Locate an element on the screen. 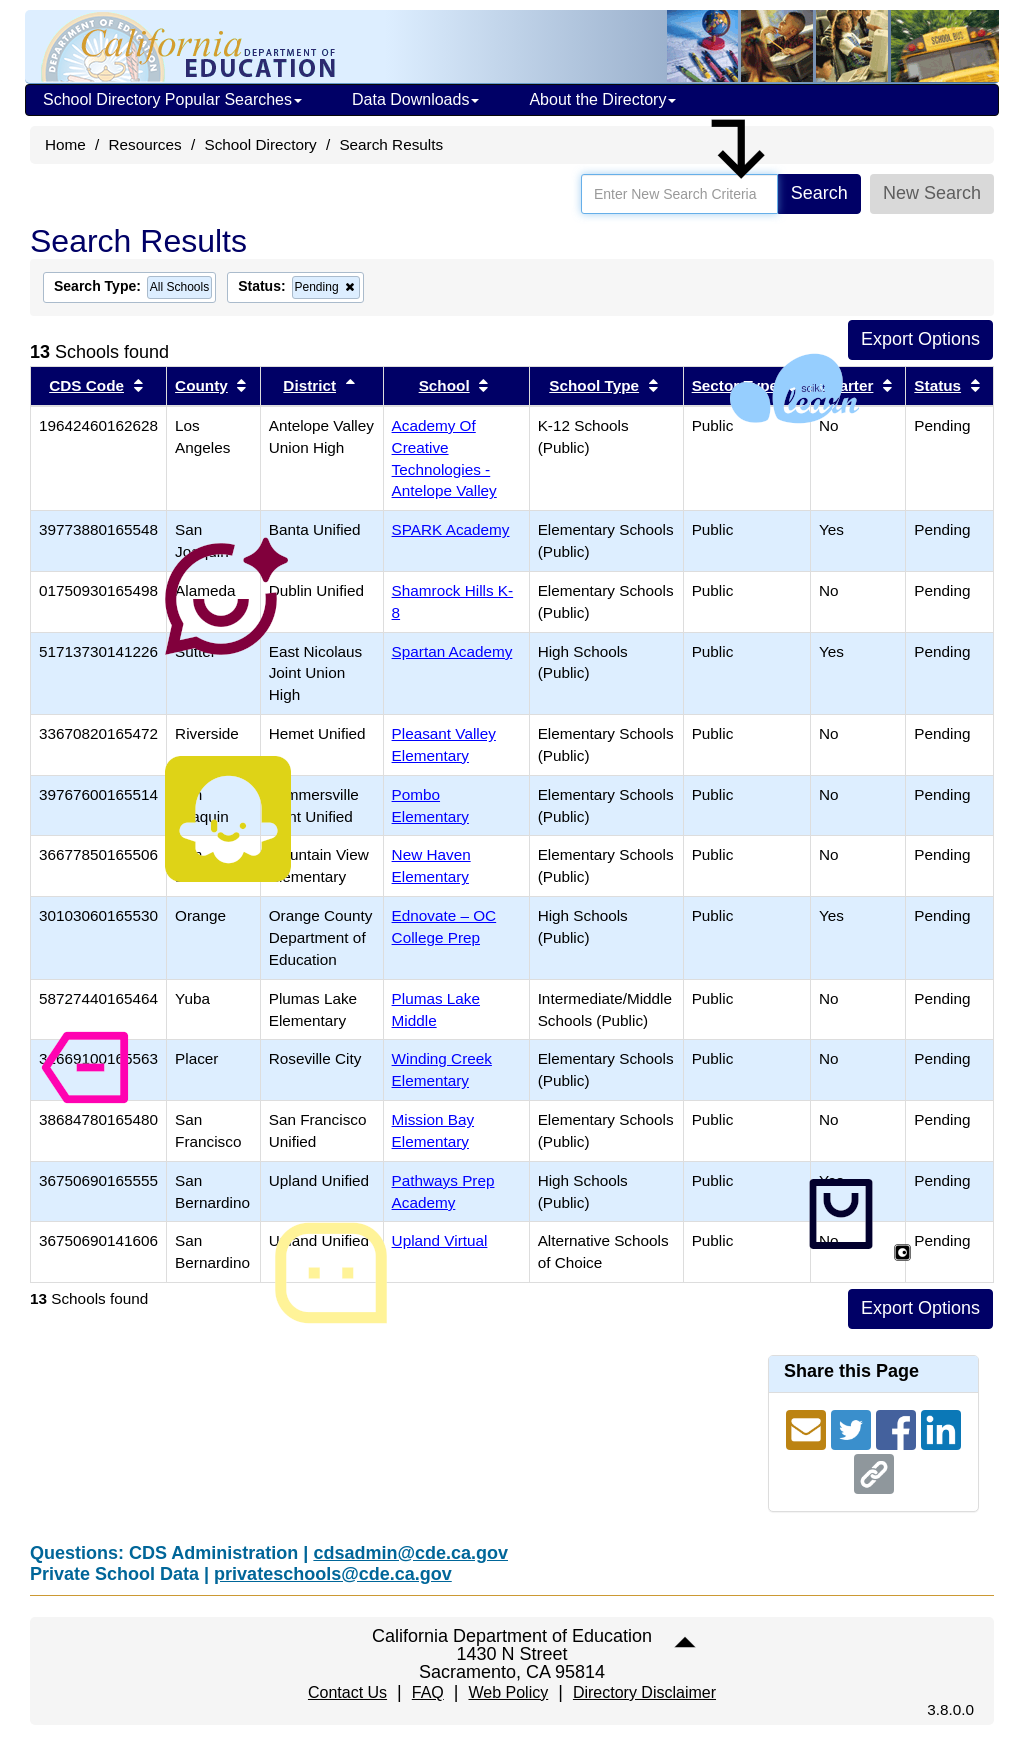  open messaging or chat is located at coordinates (331, 1273).